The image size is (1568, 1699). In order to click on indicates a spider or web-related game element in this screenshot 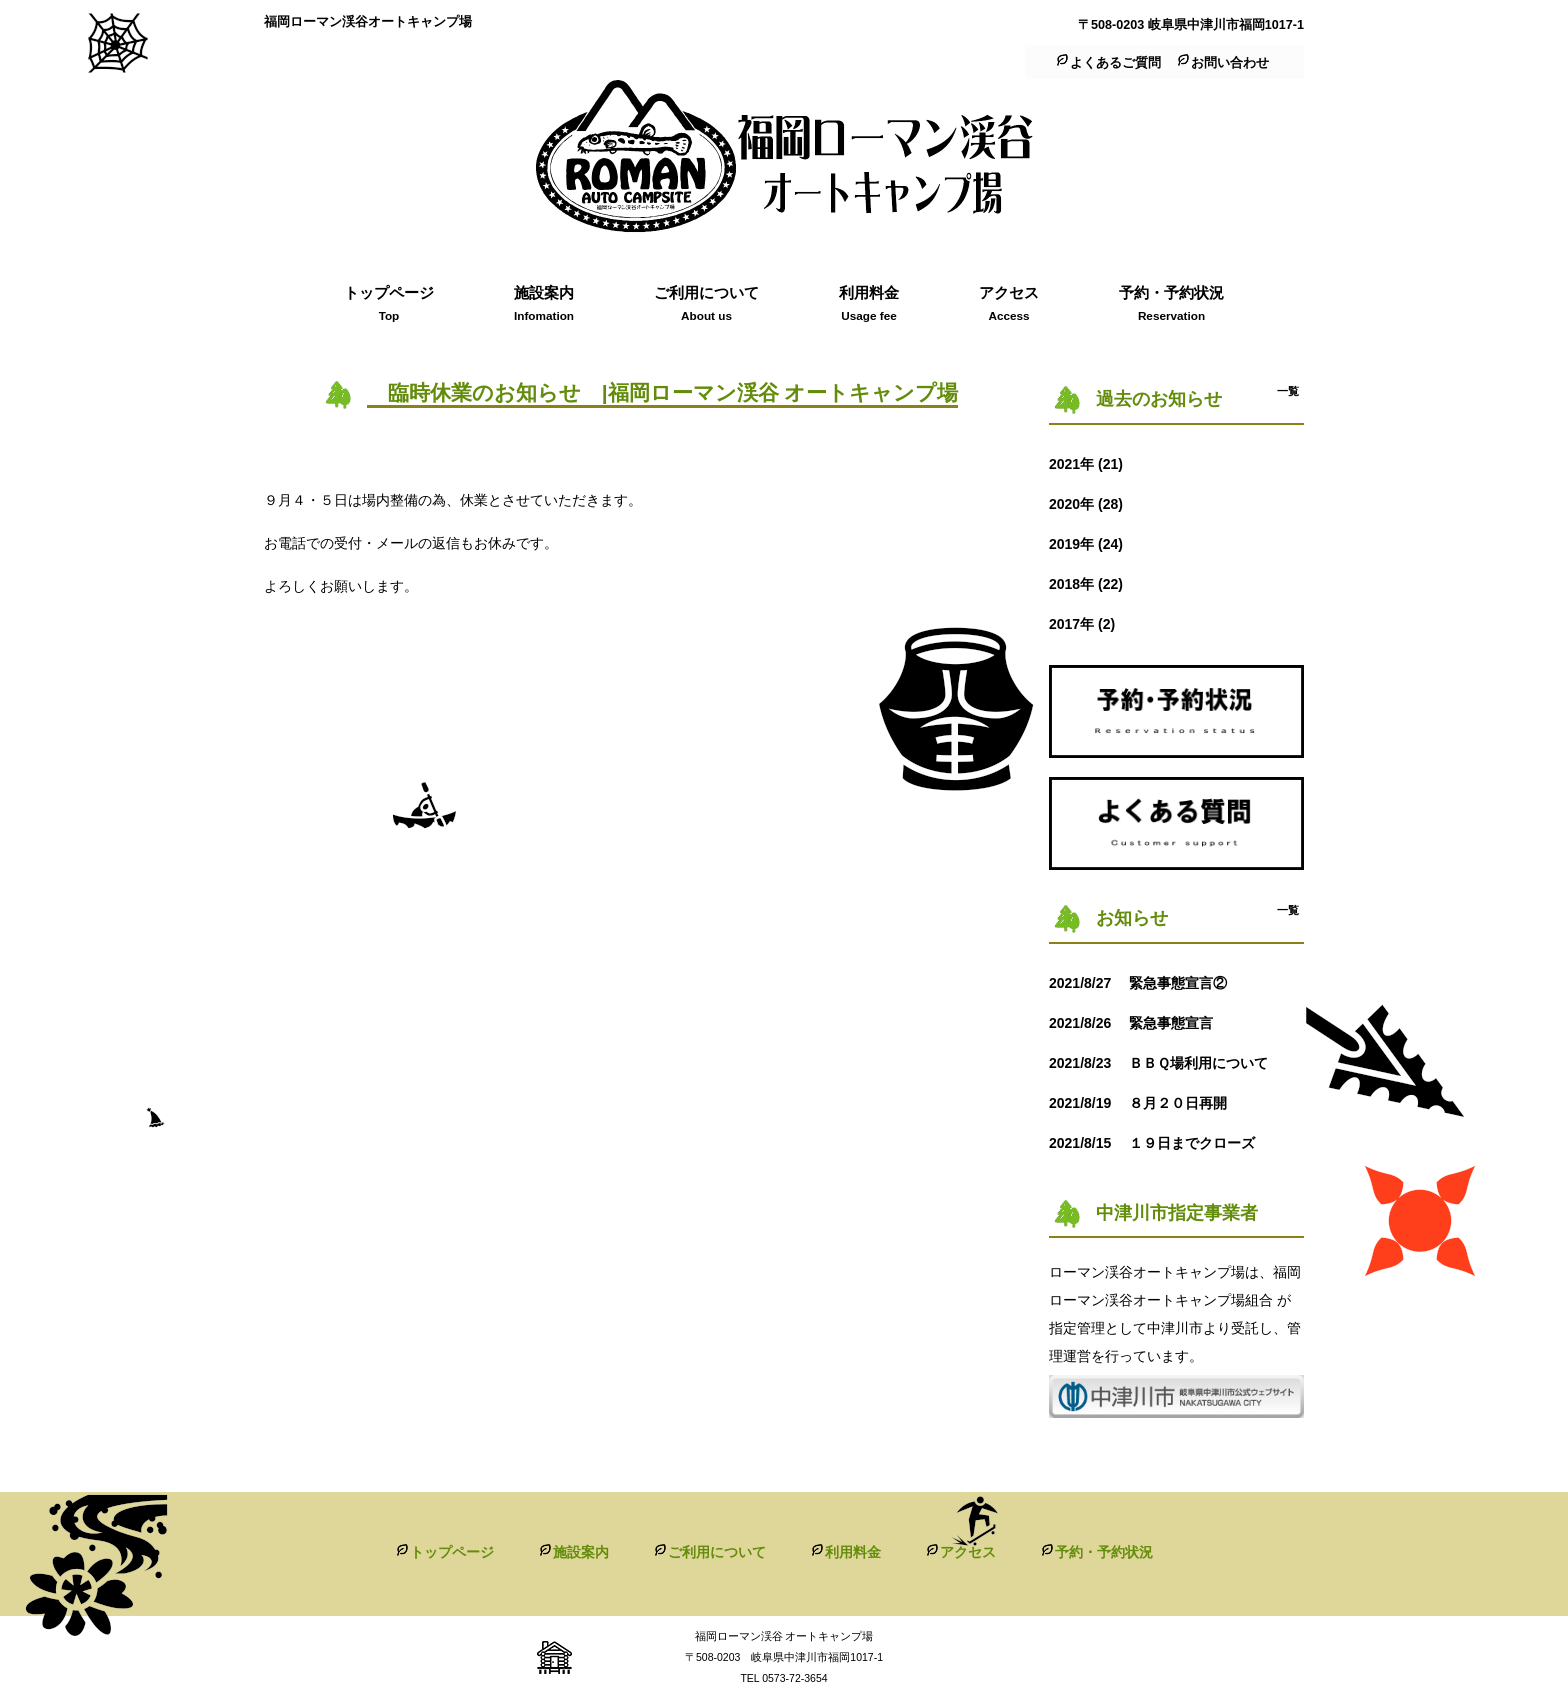, I will do `click(118, 43)`.